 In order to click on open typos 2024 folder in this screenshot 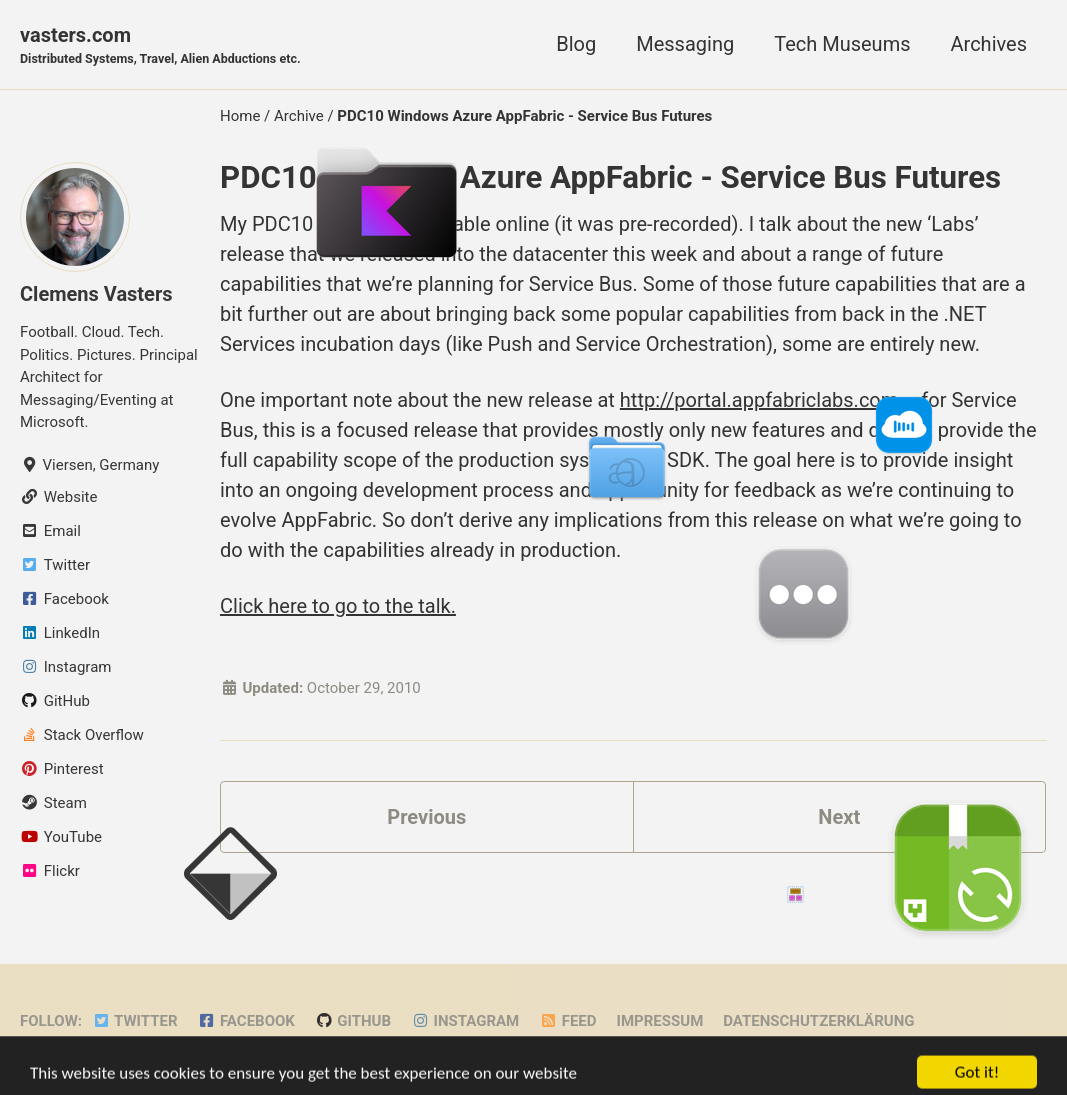, I will do `click(627, 467)`.